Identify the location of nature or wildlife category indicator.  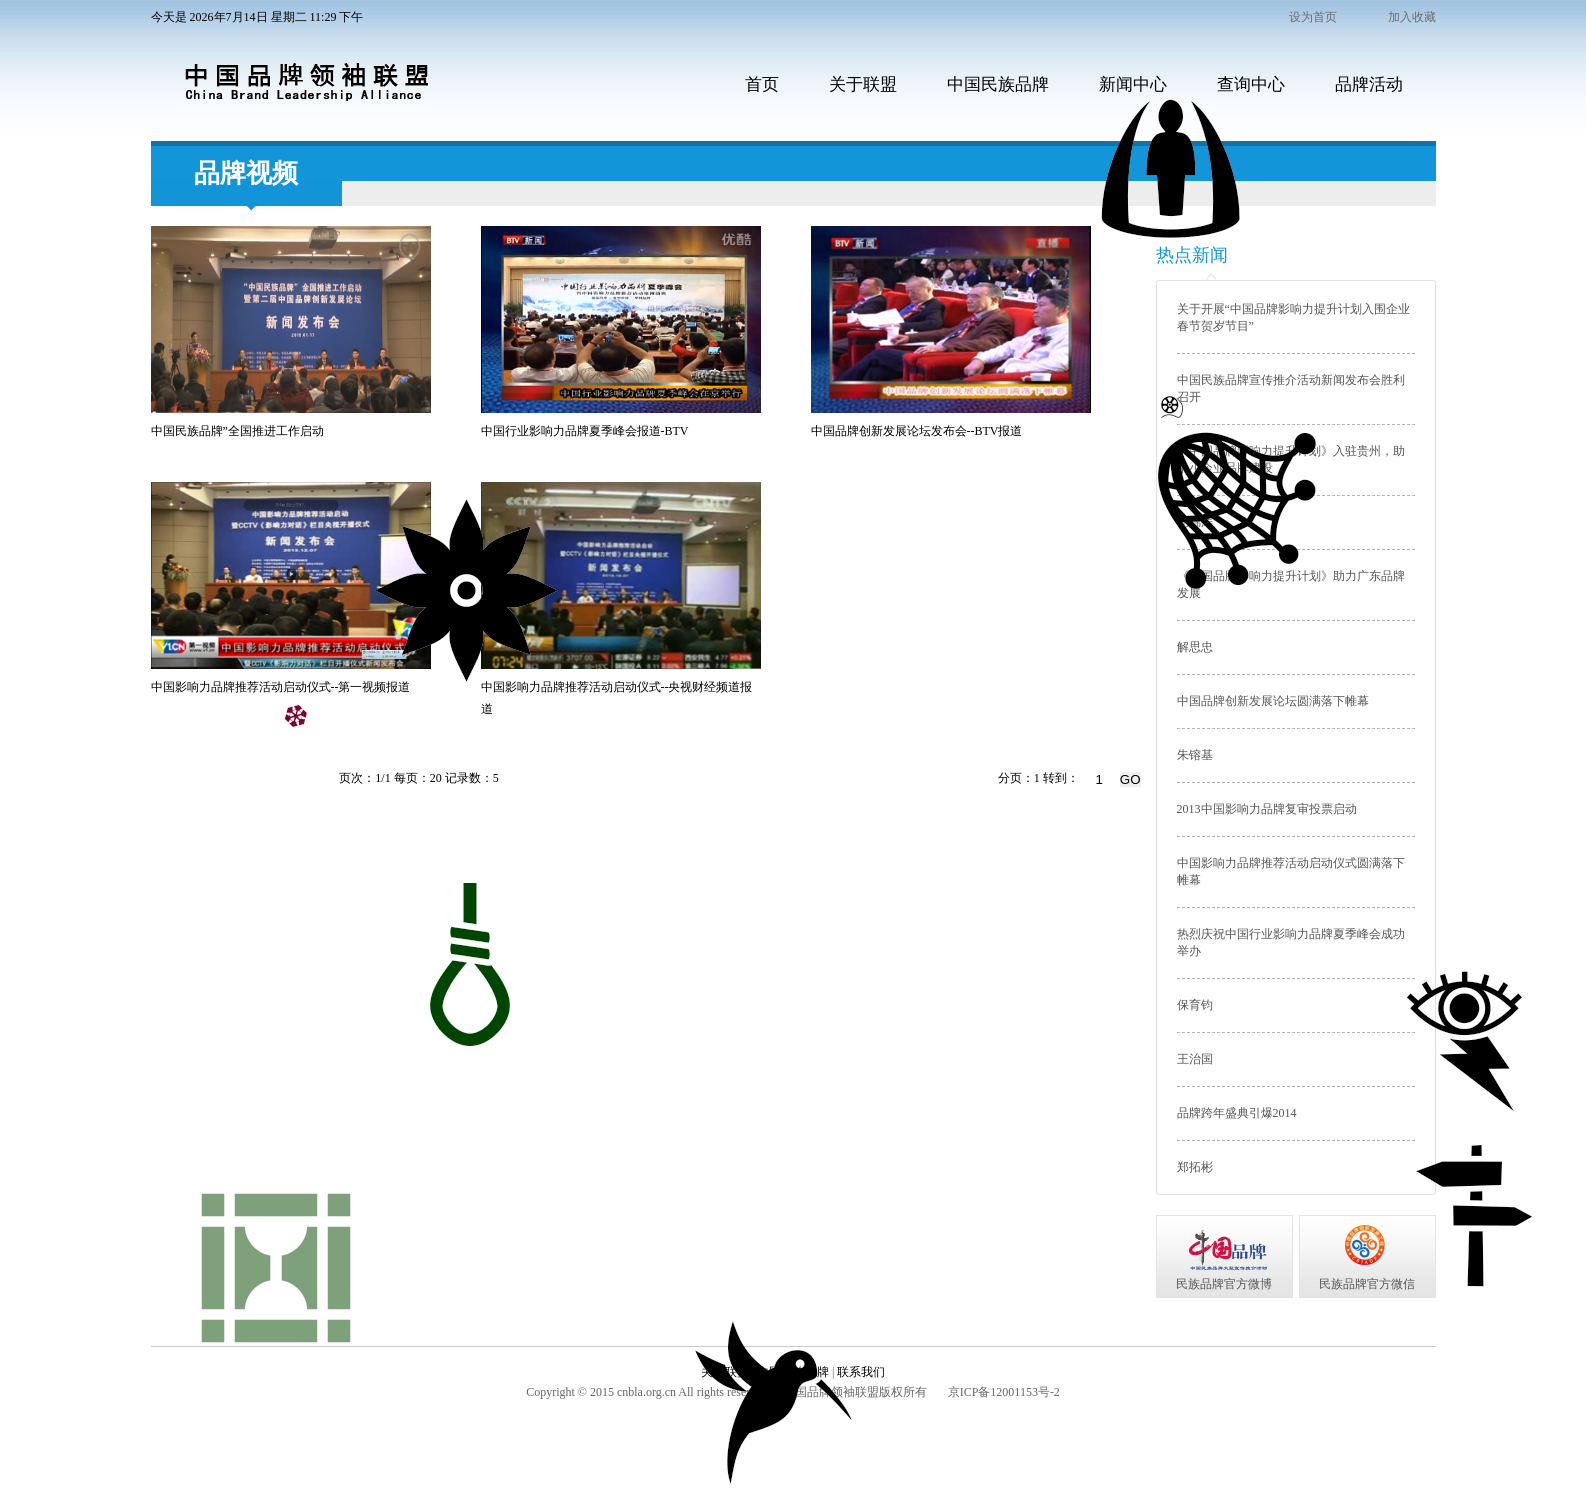
(773, 1402).